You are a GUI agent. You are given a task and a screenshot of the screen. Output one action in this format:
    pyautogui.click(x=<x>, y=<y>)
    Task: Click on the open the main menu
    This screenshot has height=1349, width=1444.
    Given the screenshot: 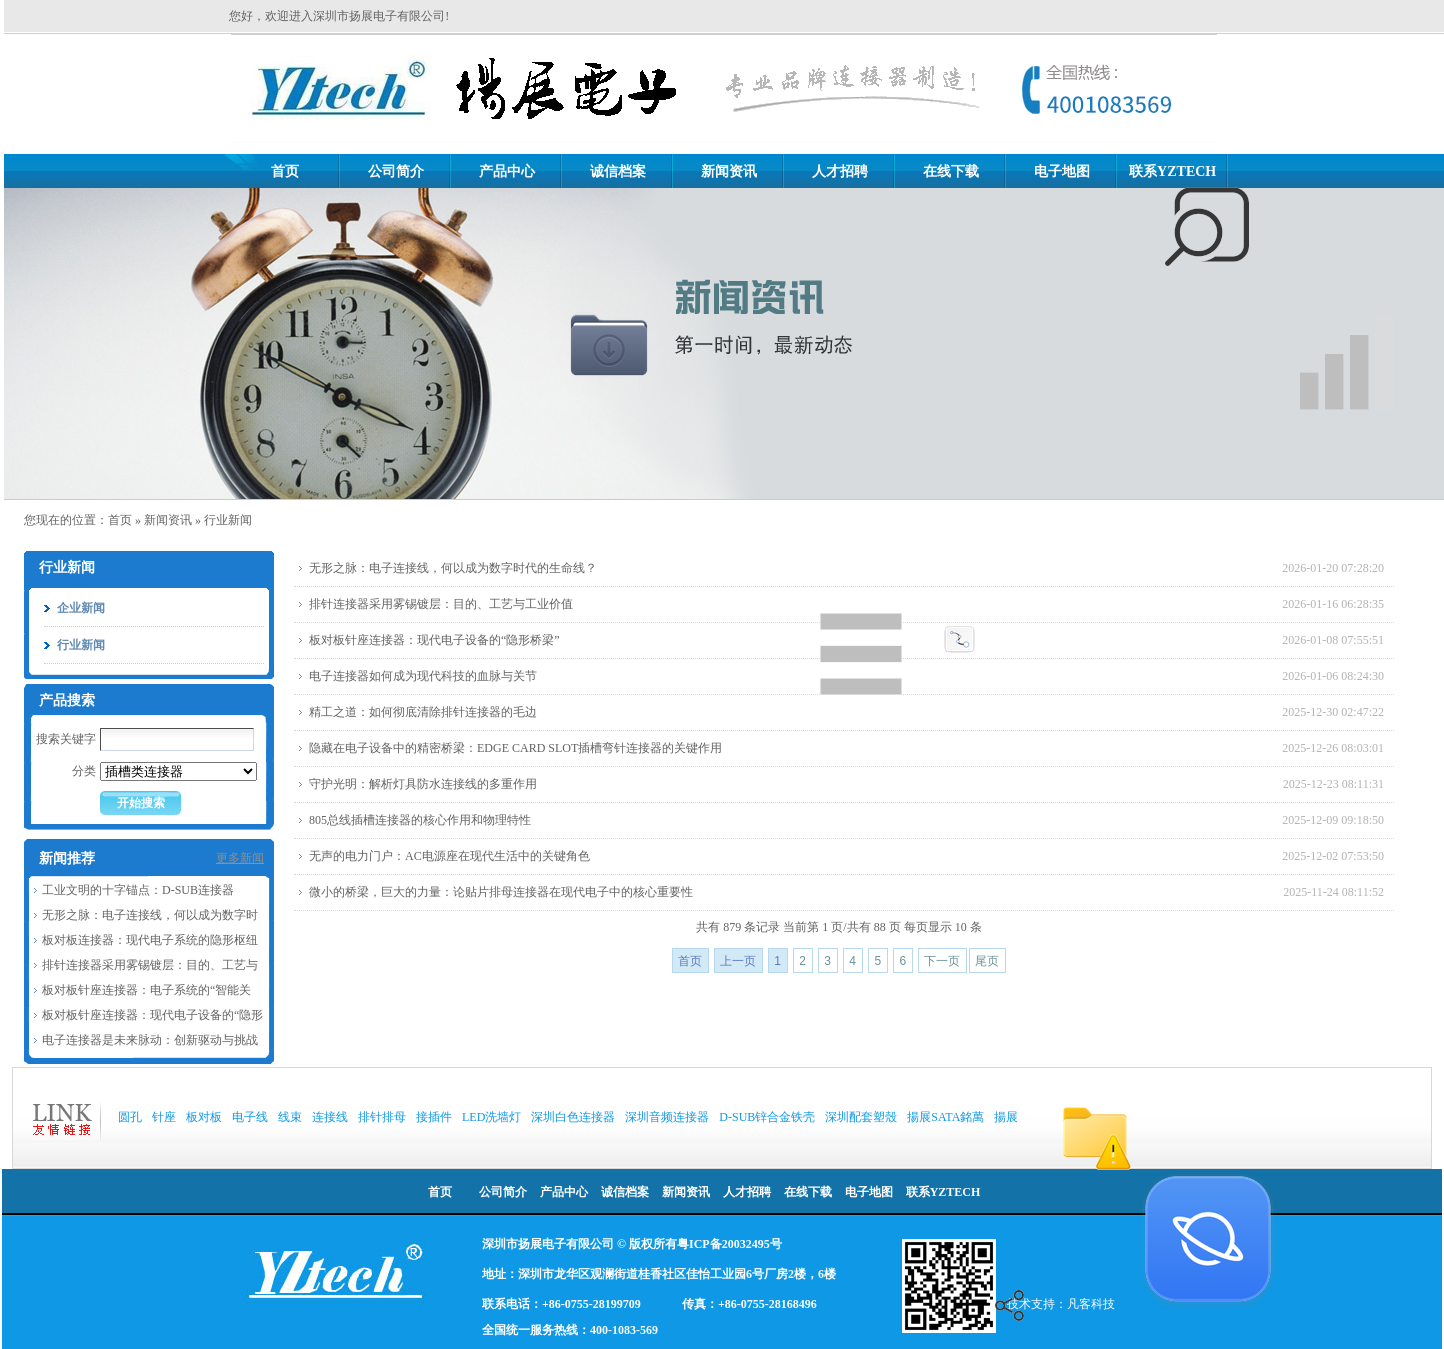 What is the action you would take?
    pyautogui.click(x=861, y=654)
    